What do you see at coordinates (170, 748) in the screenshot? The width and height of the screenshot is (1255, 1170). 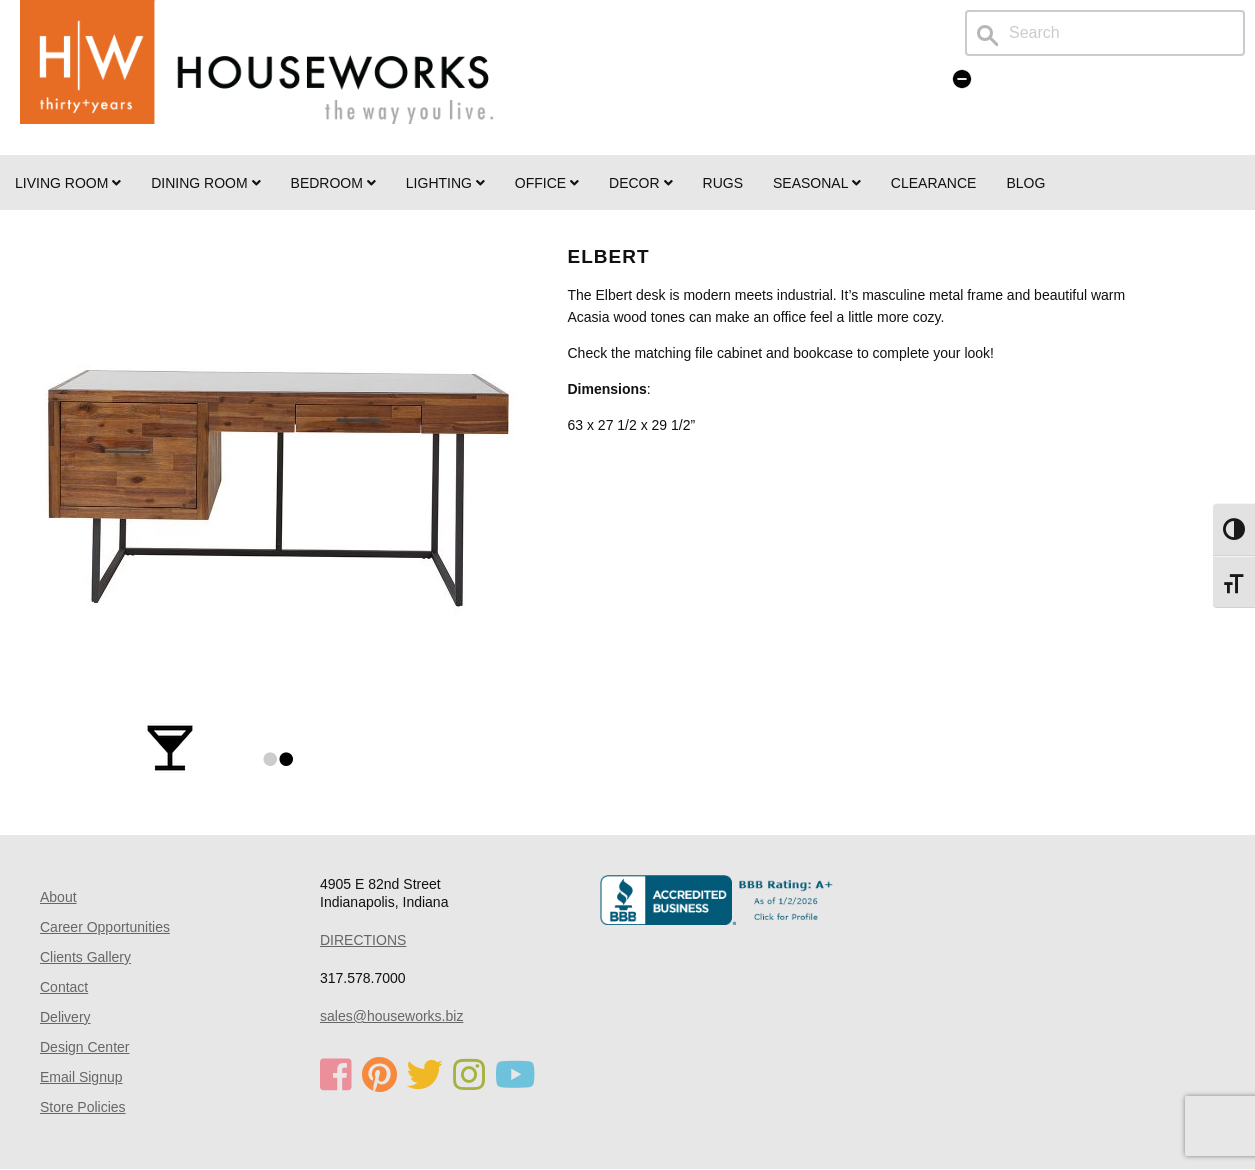 I see `find nearby bars or nightlife` at bounding box center [170, 748].